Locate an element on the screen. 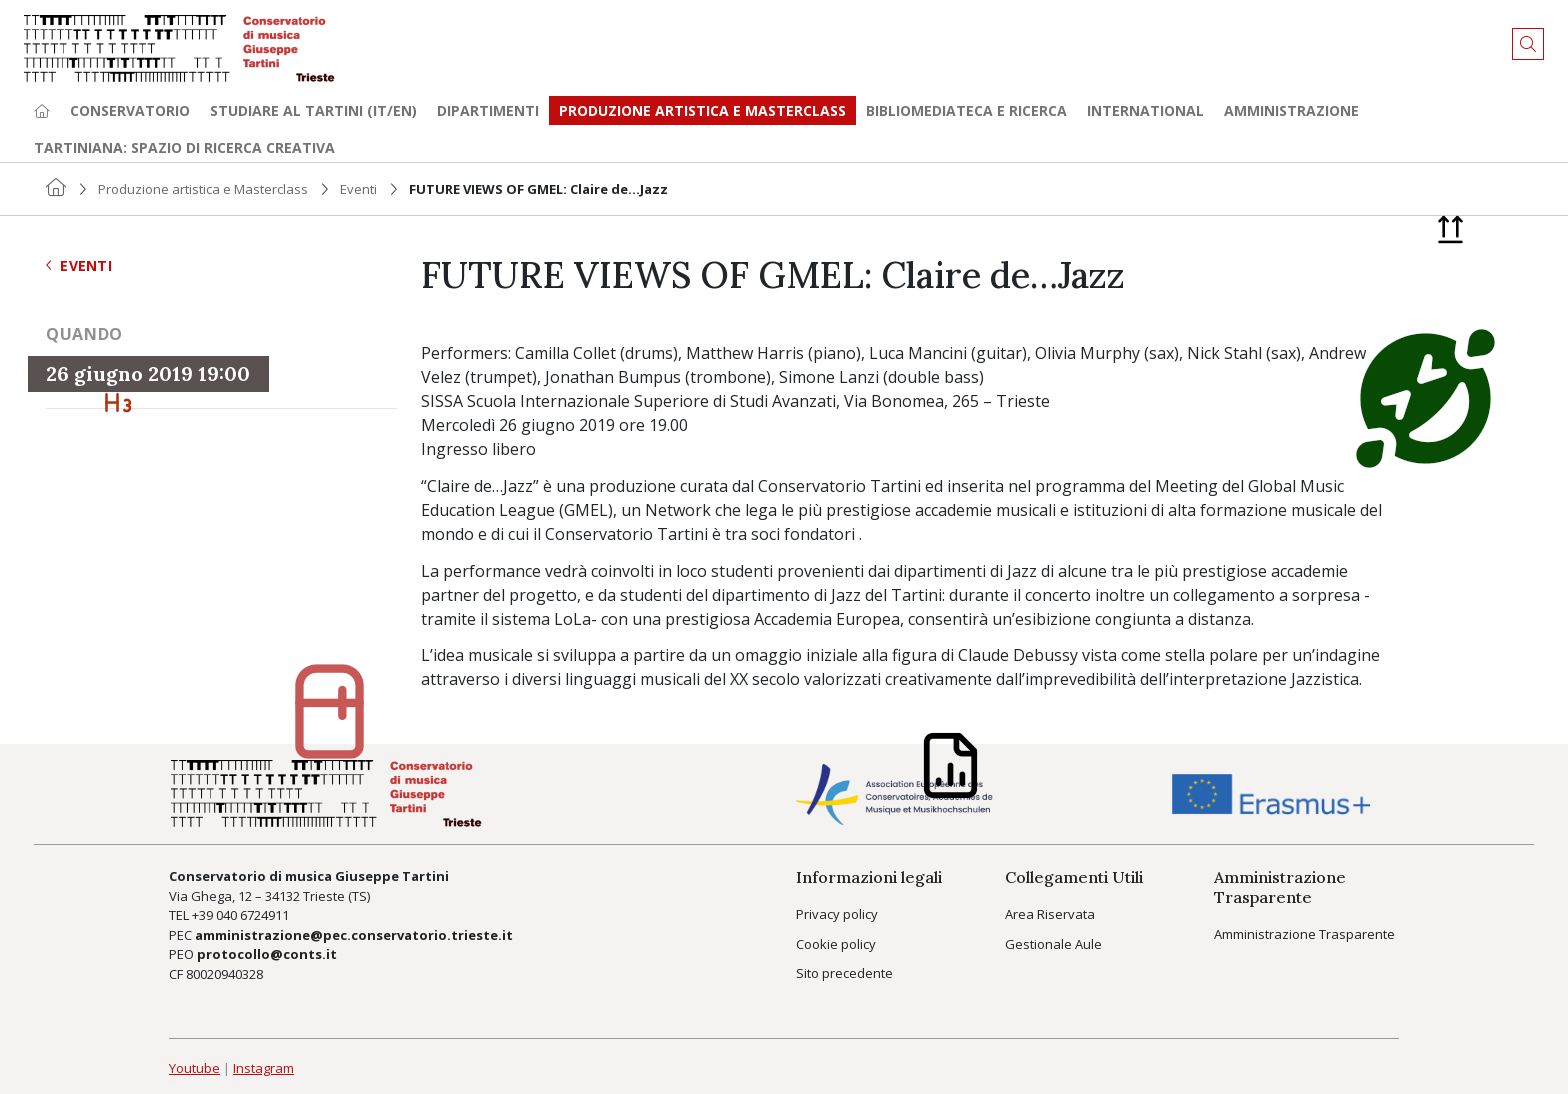  view report or analytics file is located at coordinates (950, 765).